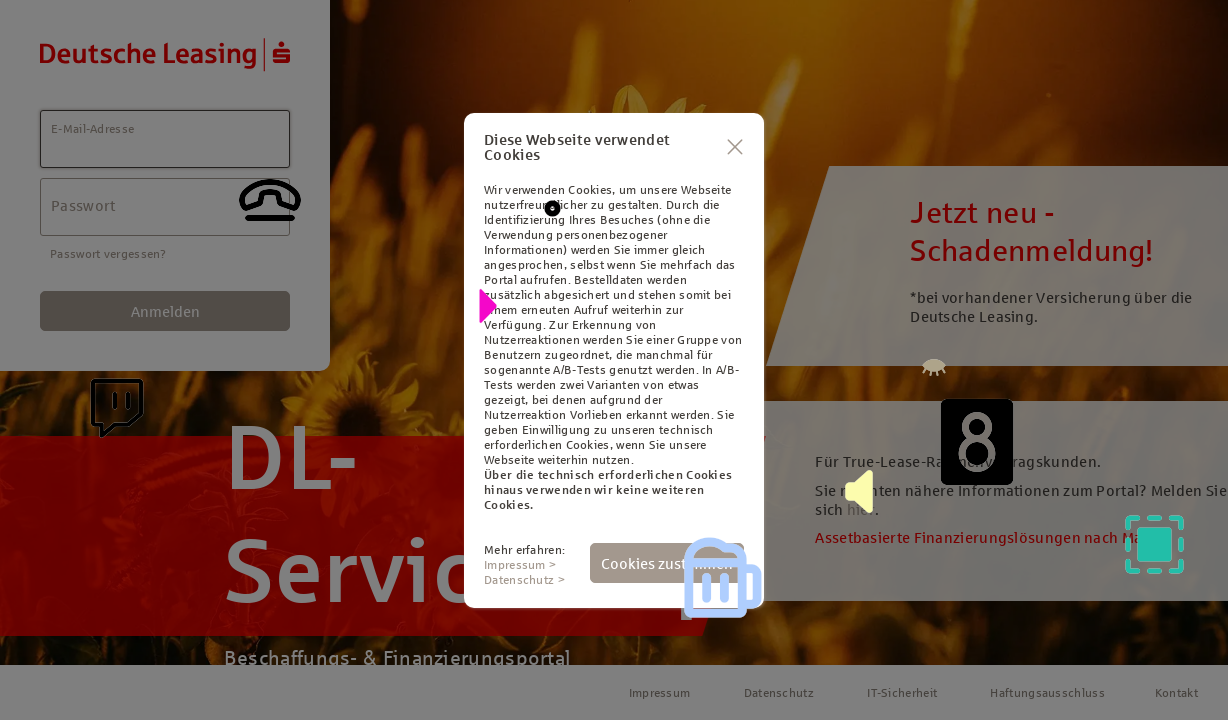 Image resolution: width=1228 pixels, height=720 pixels. What do you see at coordinates (934, 368) in the screenshot?
I see `hide password or sensitive content` at bounding box center [934, 368].